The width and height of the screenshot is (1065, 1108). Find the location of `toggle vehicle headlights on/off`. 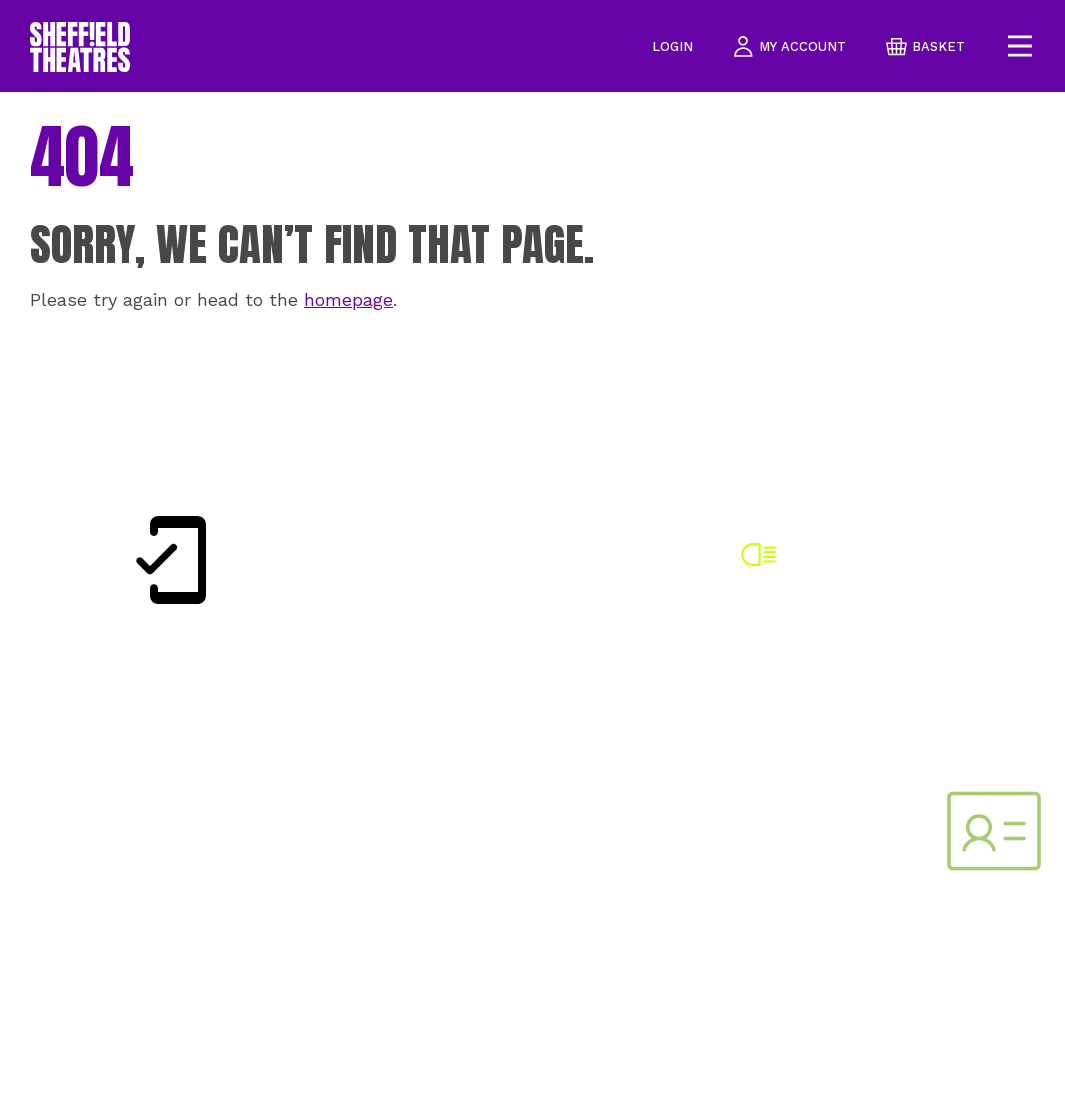

toggle vehicle headlights on/off is located at coordinates (758, 554).